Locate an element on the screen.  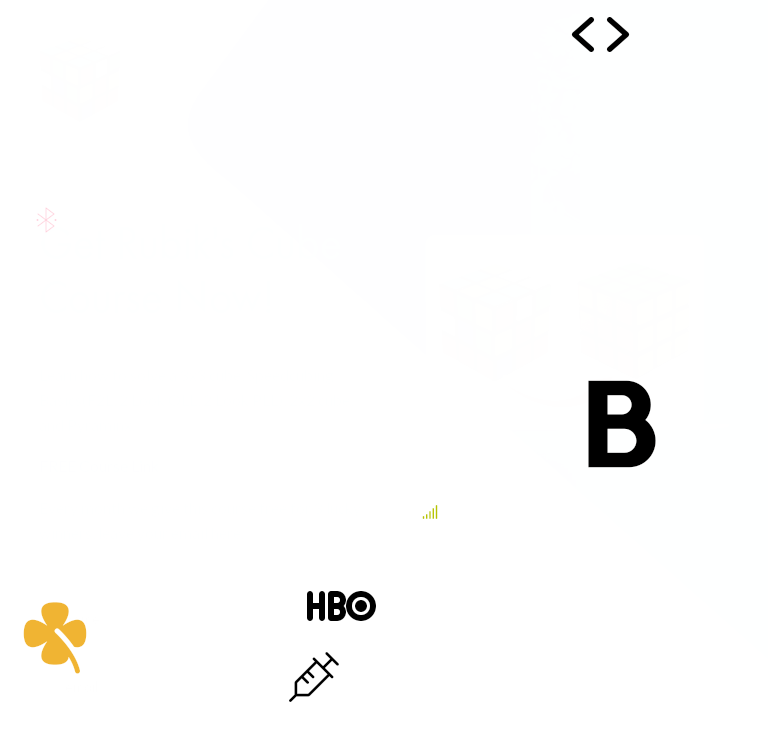
indicates full signal strength is located at coordinates (430, 512).